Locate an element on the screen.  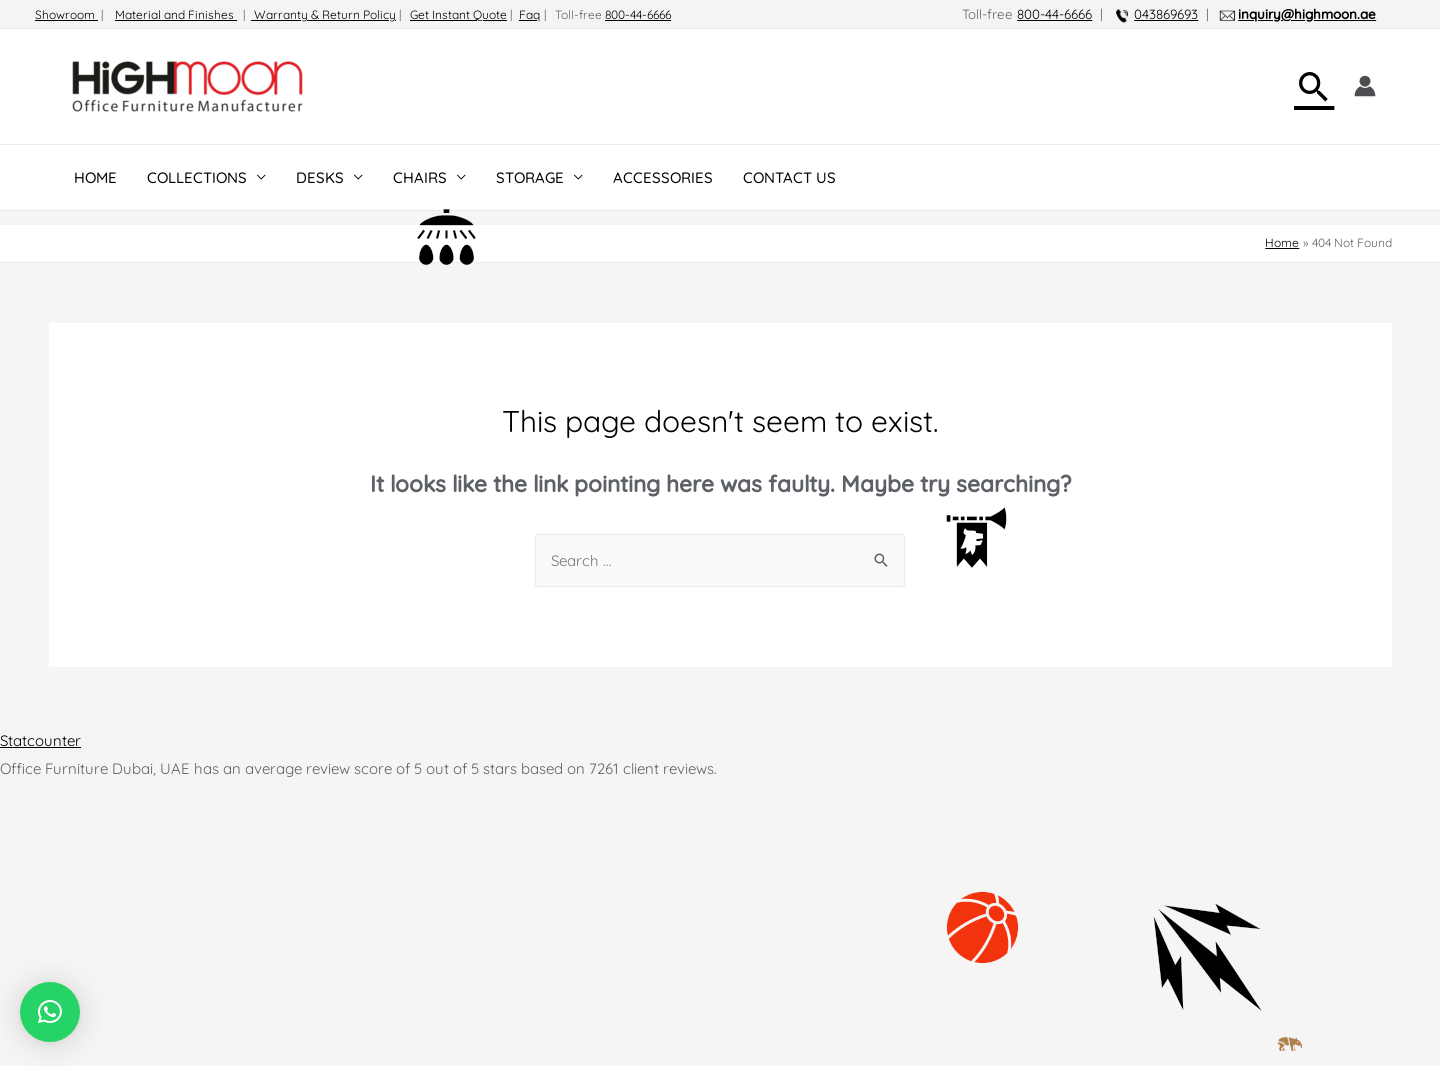
access beach or summer-themed games is located at coordinates (982, 927).